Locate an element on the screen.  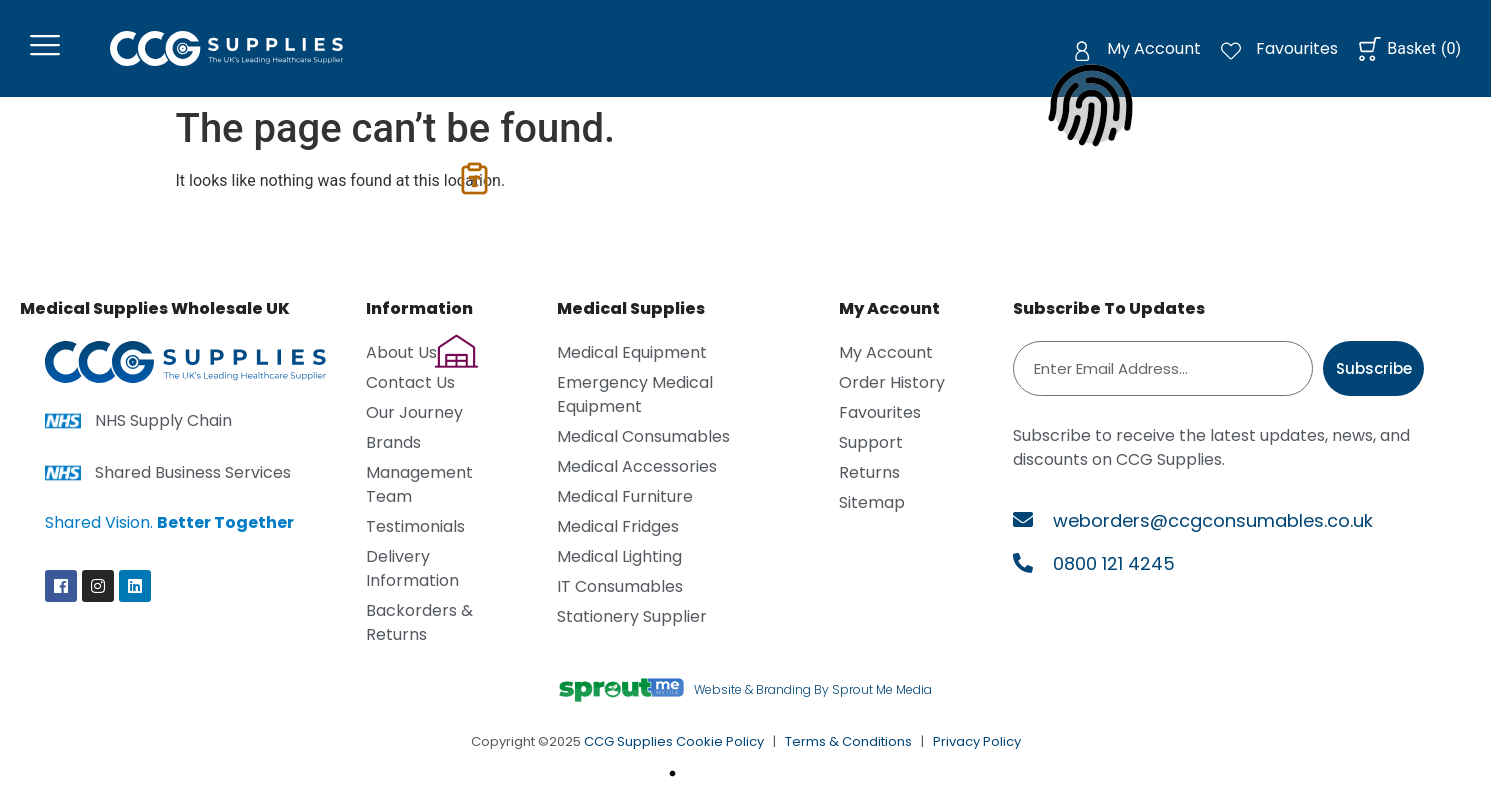
paste as plain text is located at coordinates (474, 178).